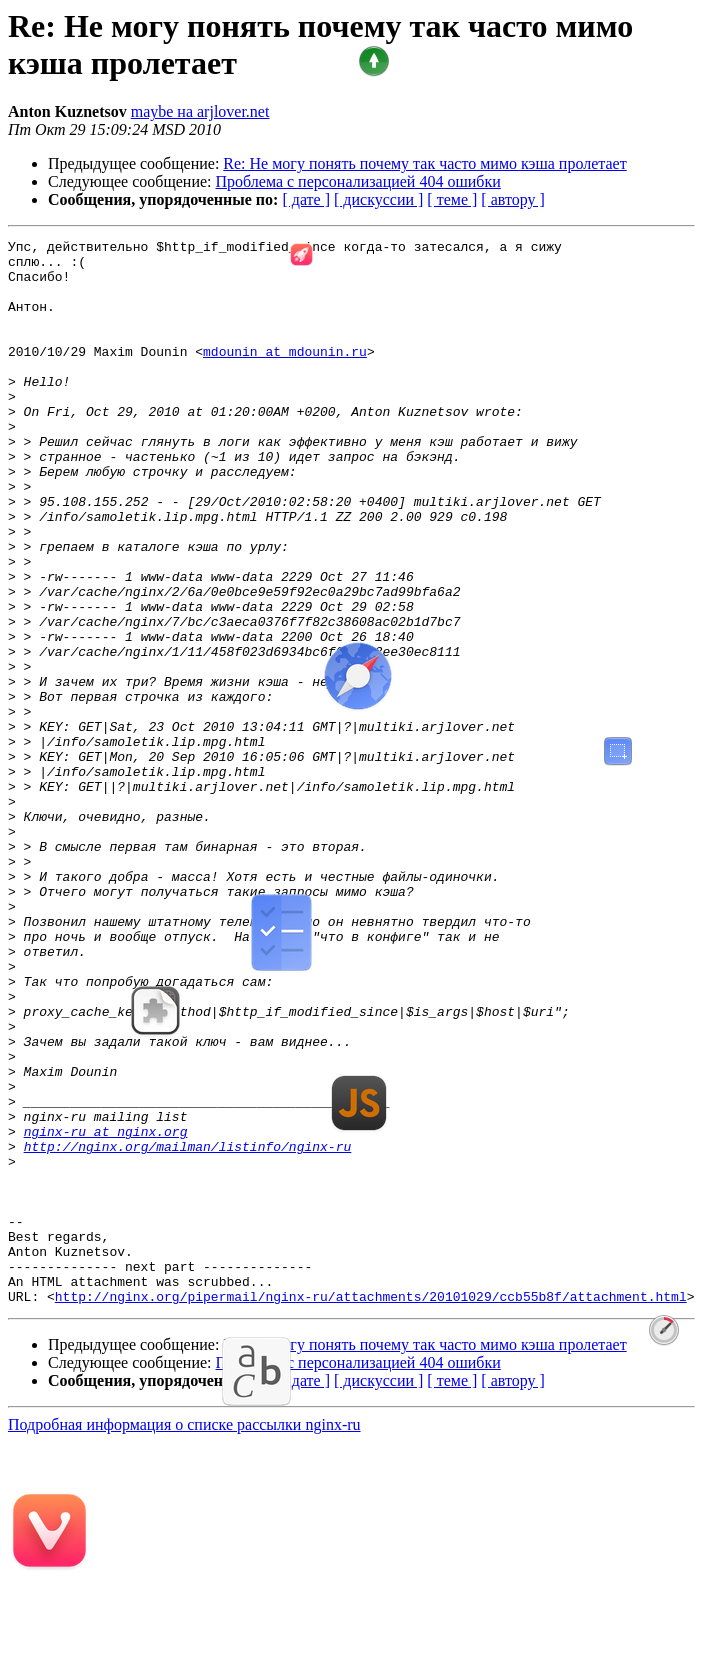 This screenshot has height=1655, width=703. I want to click on open libreoffice templates, so click(155, 1010).